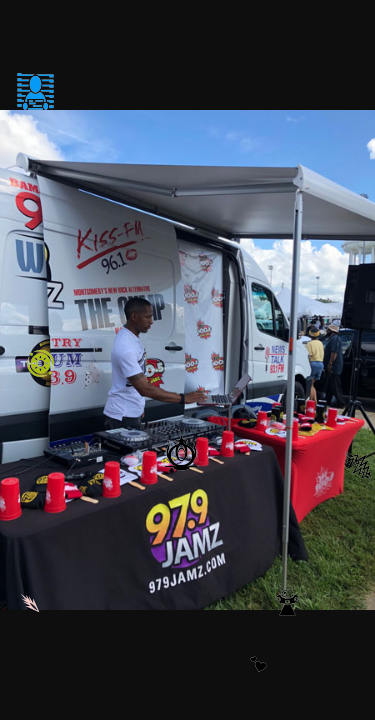 Image resolution: width=375 pixels, height=720 pixels. I want to click on view satellite or orbital tracking features, so click(40, 363).